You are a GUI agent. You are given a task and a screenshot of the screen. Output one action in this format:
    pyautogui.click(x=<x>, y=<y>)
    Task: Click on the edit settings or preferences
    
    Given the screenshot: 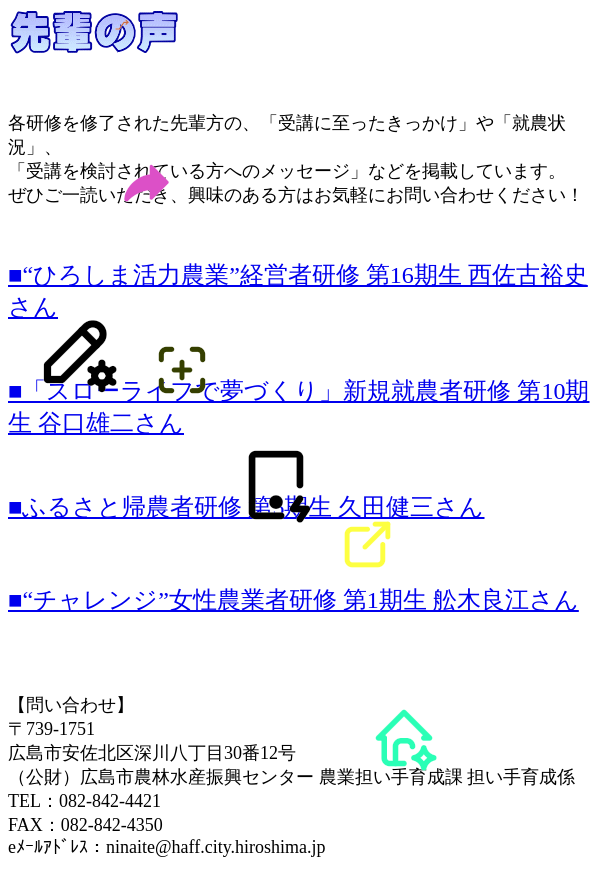 What is the action you would take?
    pyautogui.click(x=76, y=350)
    